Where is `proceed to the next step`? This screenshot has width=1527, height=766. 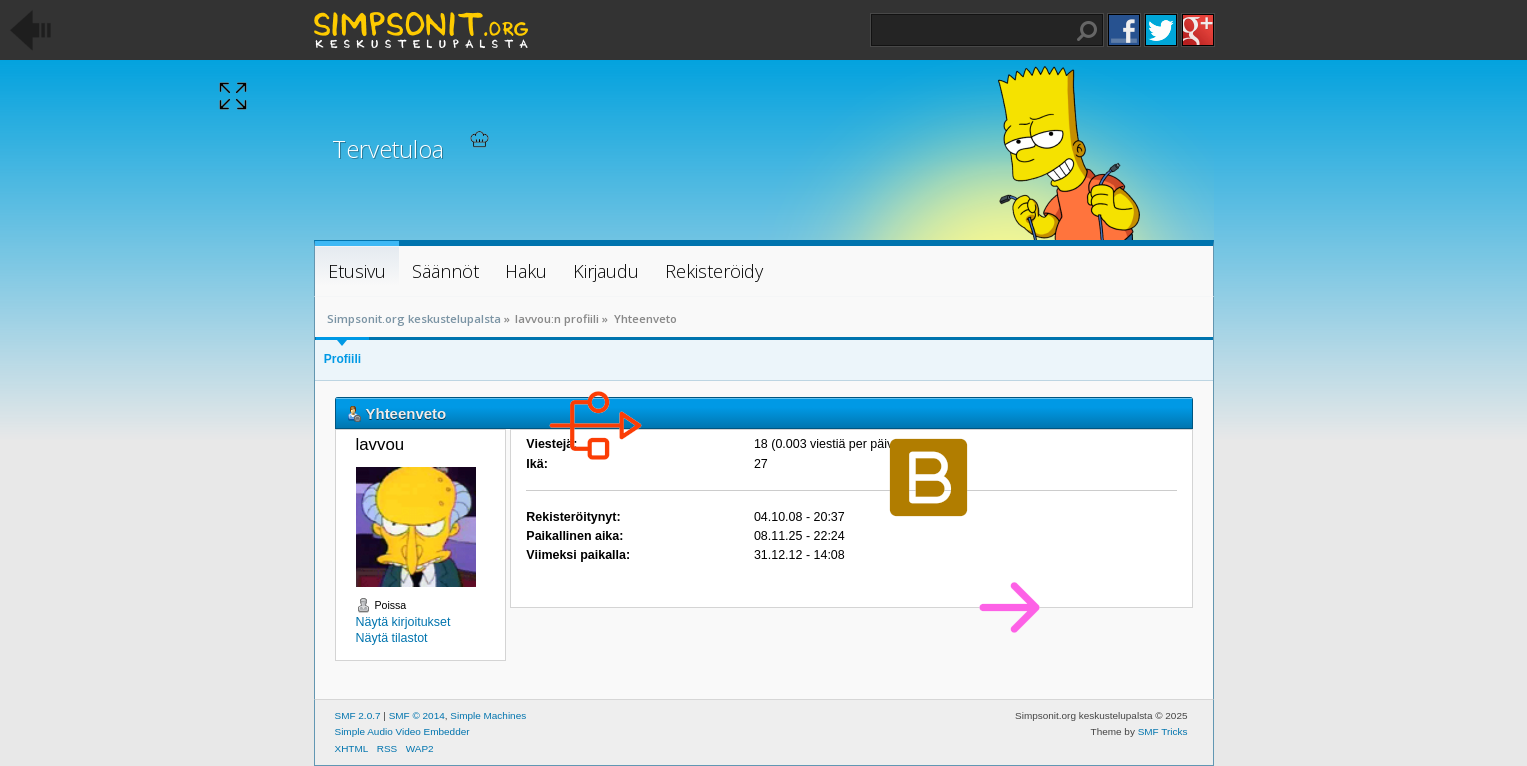 proceed to the next step is located at coordinates (1009, 607).